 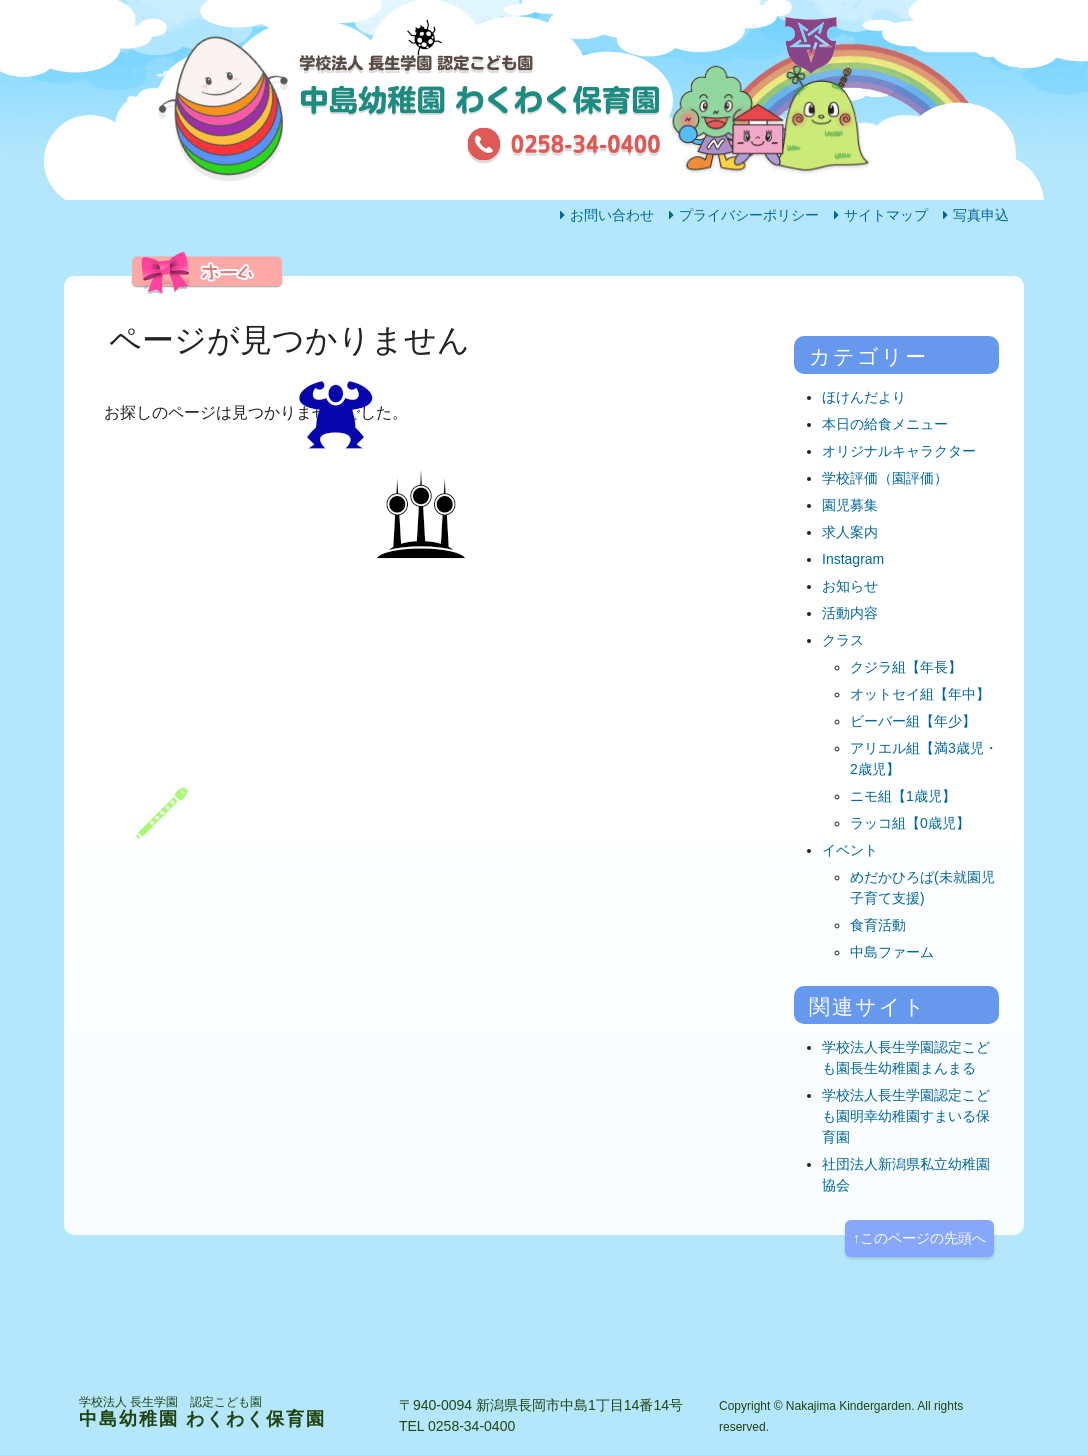 I want to click on report a bug or software issue, so click(x=424, y=37).